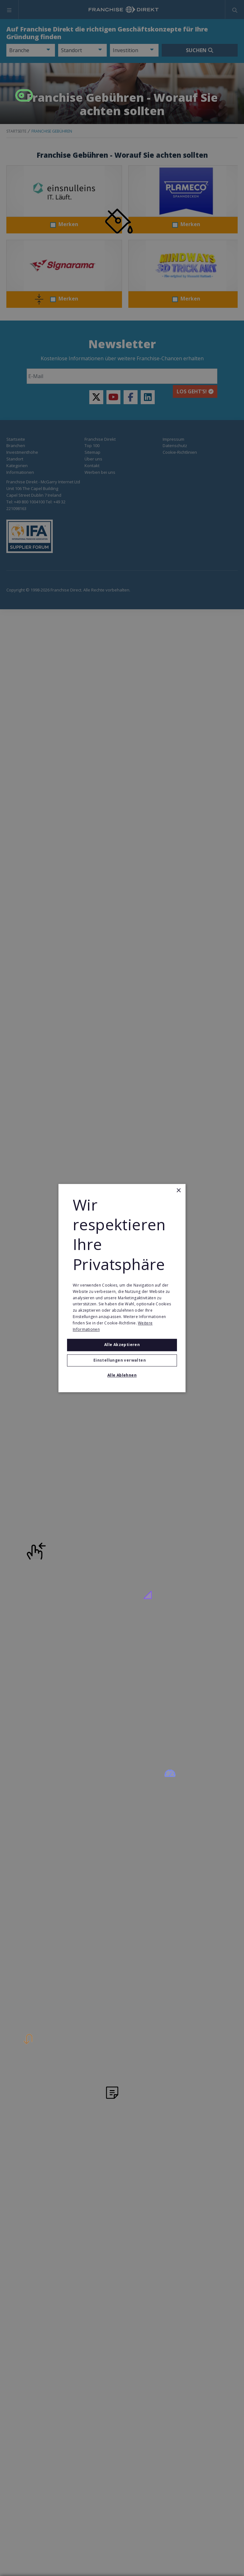 This screenshot has width=244, height=2576. What do you see at coordinates (28, 2039) in the screenshot?
I see `undo or reverse last action` at bounding box center [28, 2039].